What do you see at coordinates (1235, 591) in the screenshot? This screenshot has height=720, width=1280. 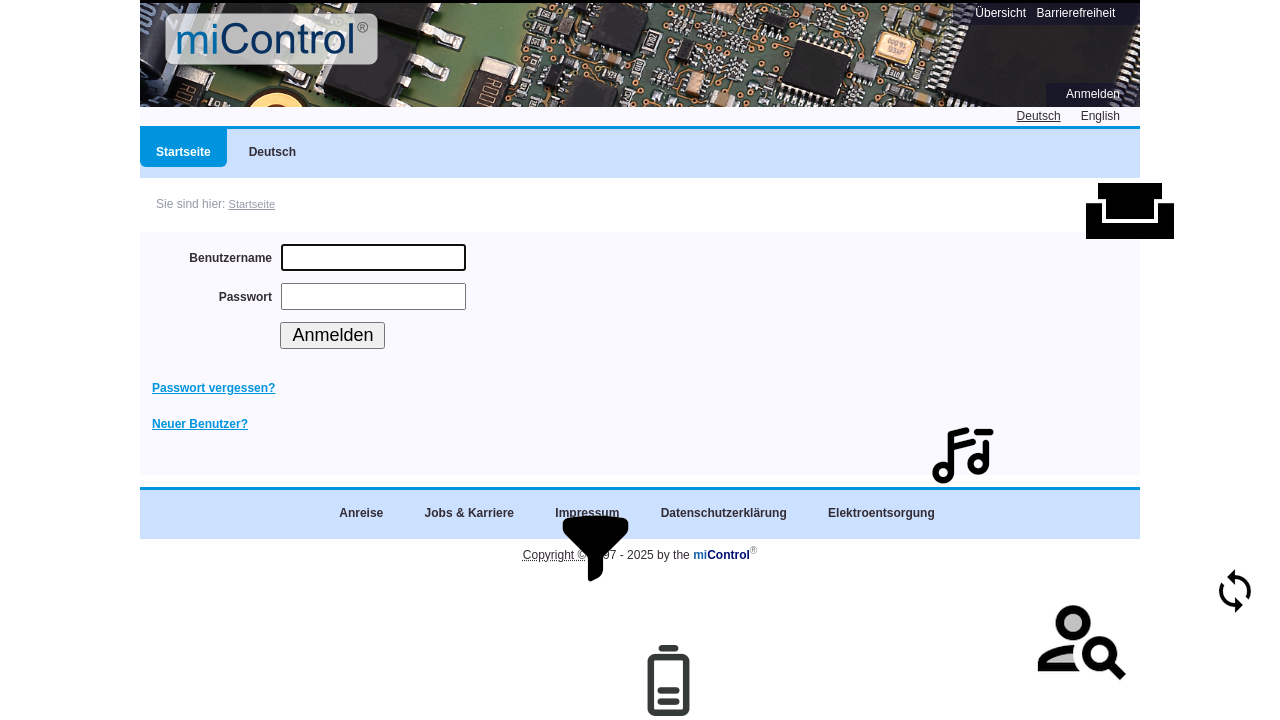 I see `enable repeat or loop playback` at bounding box center [1235, 591].